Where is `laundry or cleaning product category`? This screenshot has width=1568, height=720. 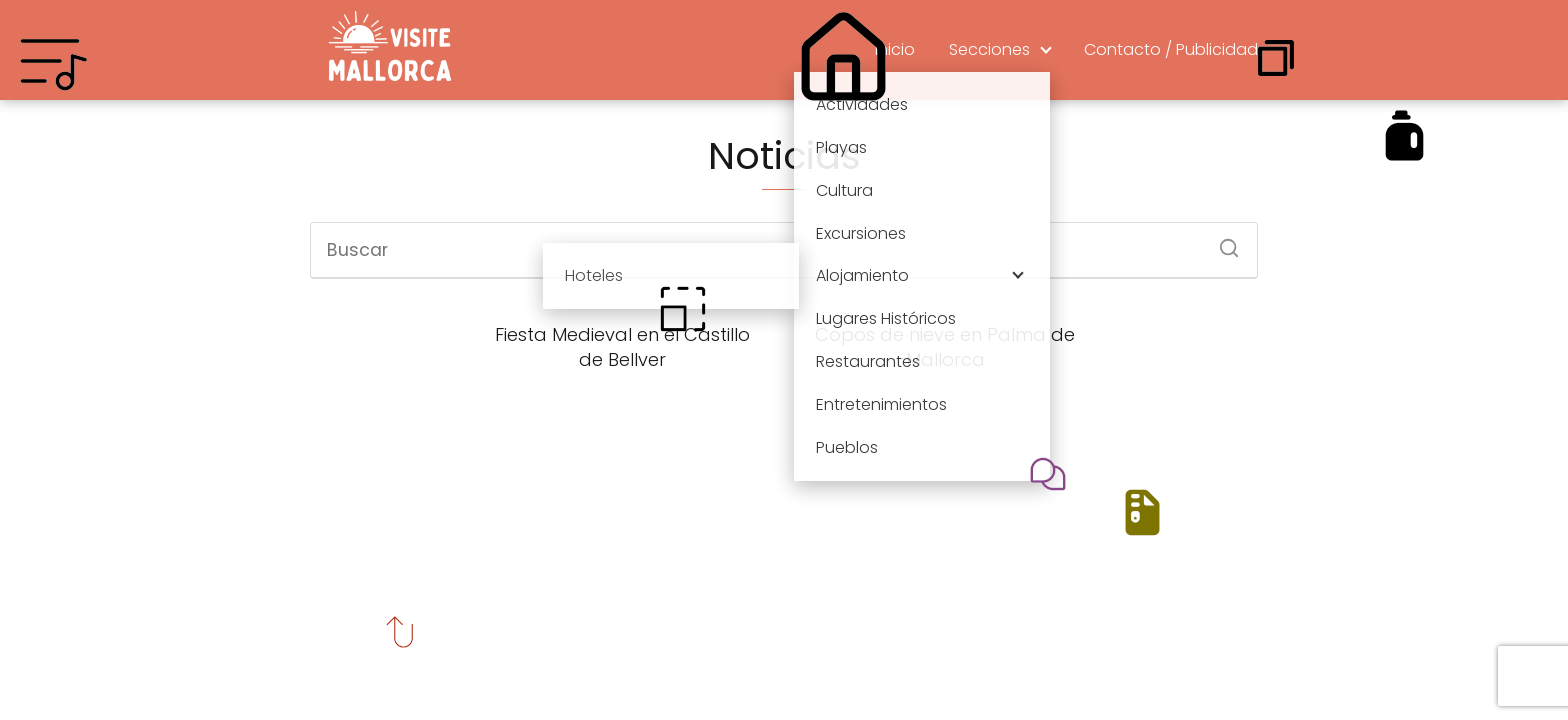
laundry or cleaning product category is located at coordinates (1404, 135).